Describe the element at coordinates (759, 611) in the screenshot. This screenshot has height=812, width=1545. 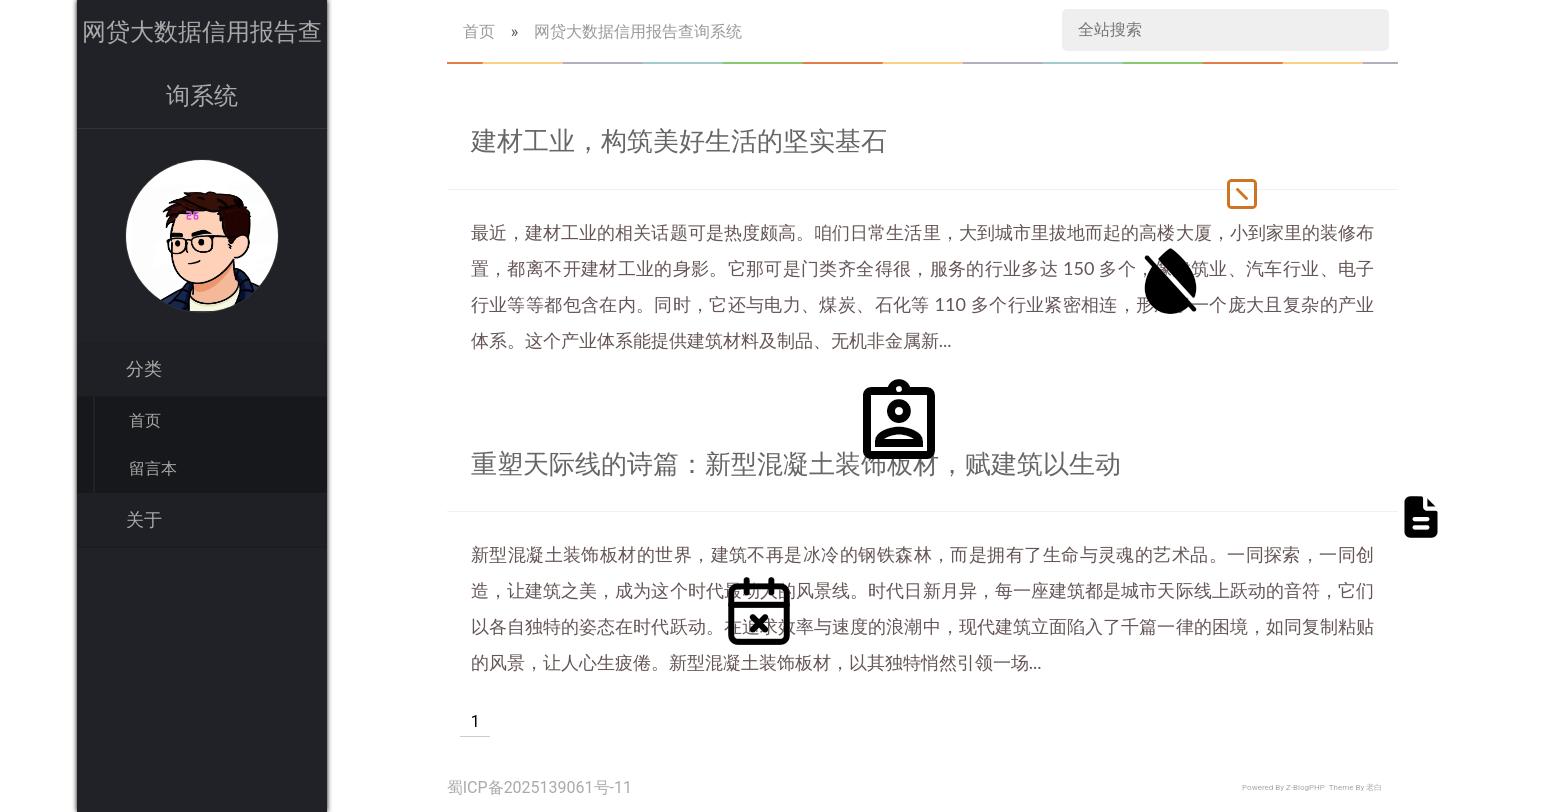
I see `cancel or delete a scheduled event` at that location.